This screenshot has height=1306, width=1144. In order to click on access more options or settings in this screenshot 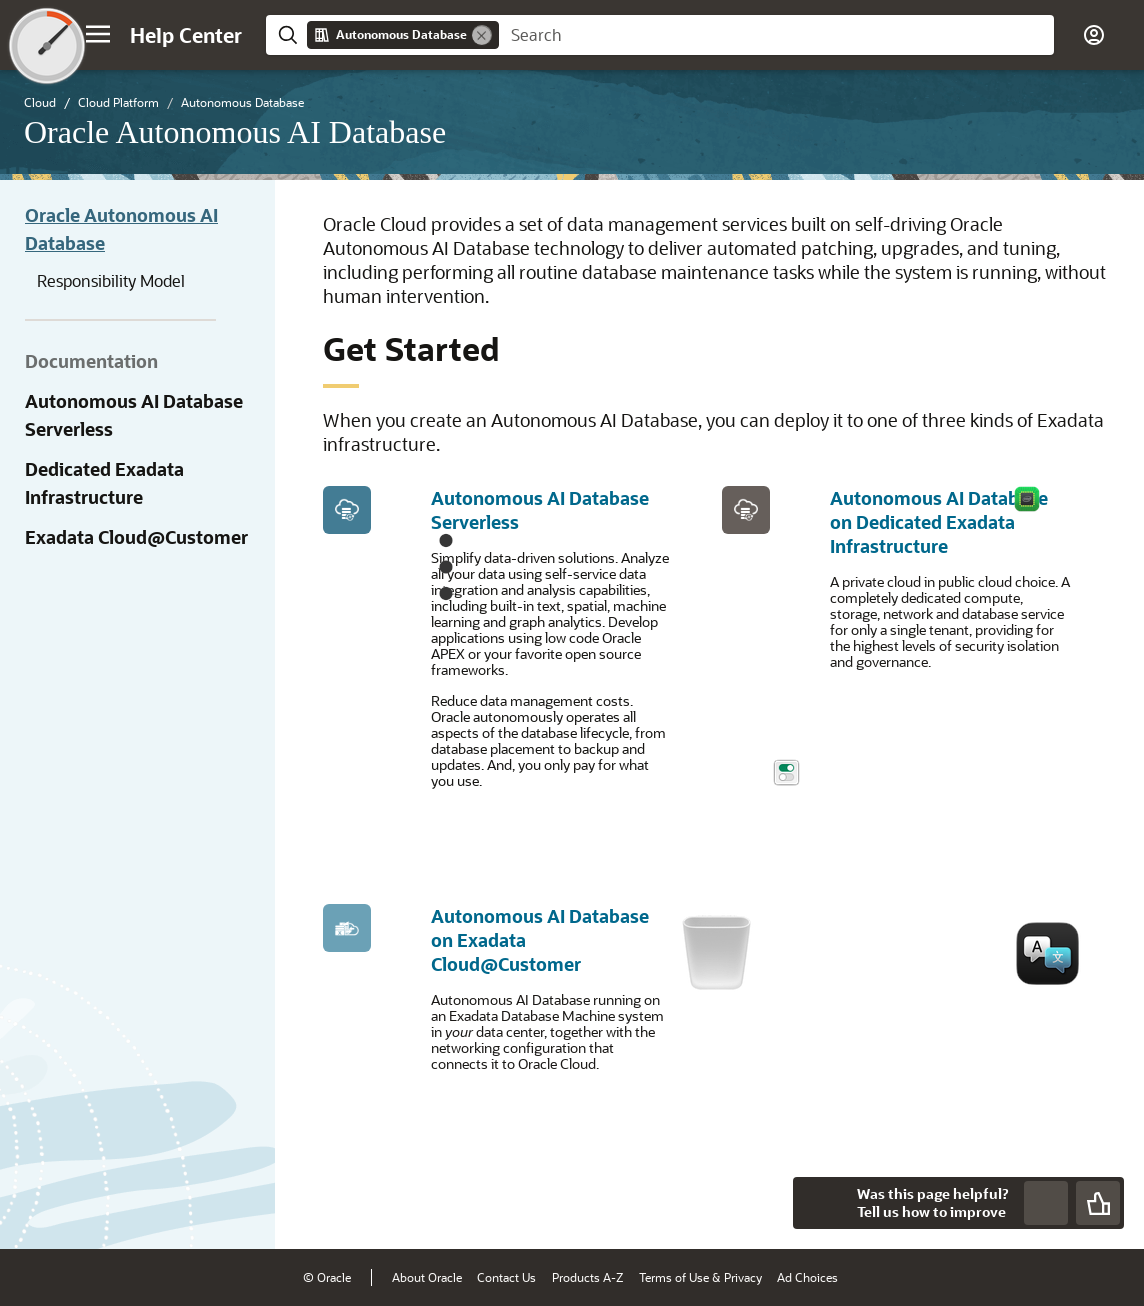, I will do `click(446, 567)`.